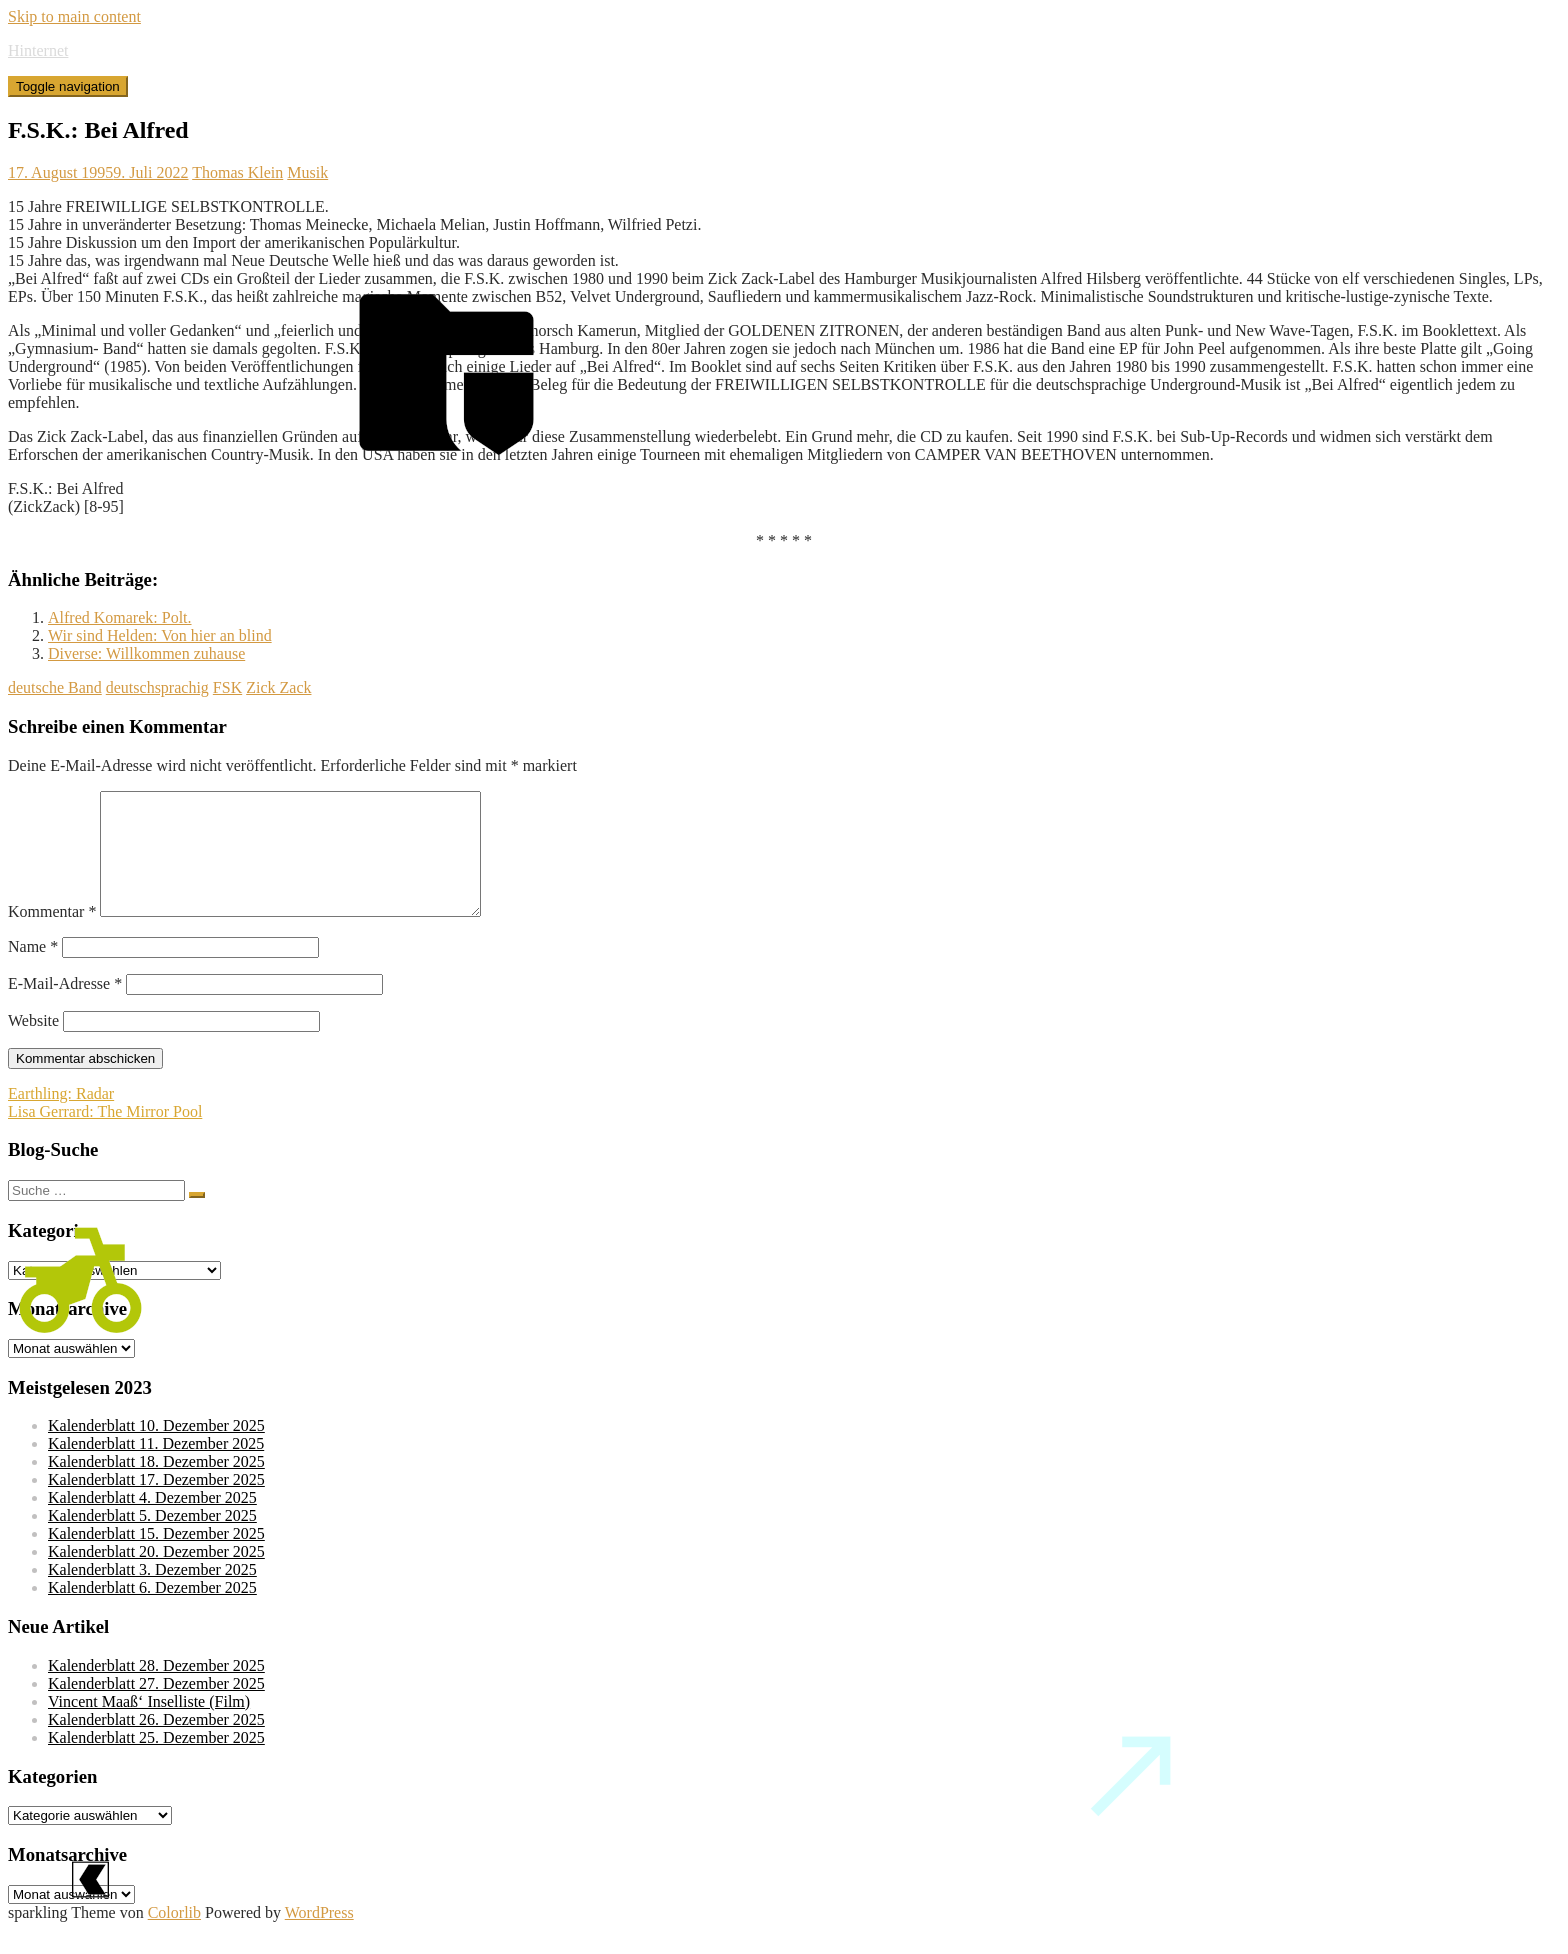 This screenshot has height=1954, width=1568. I want to click on thurgauer kantonalbank logo, so click(90, 1879).